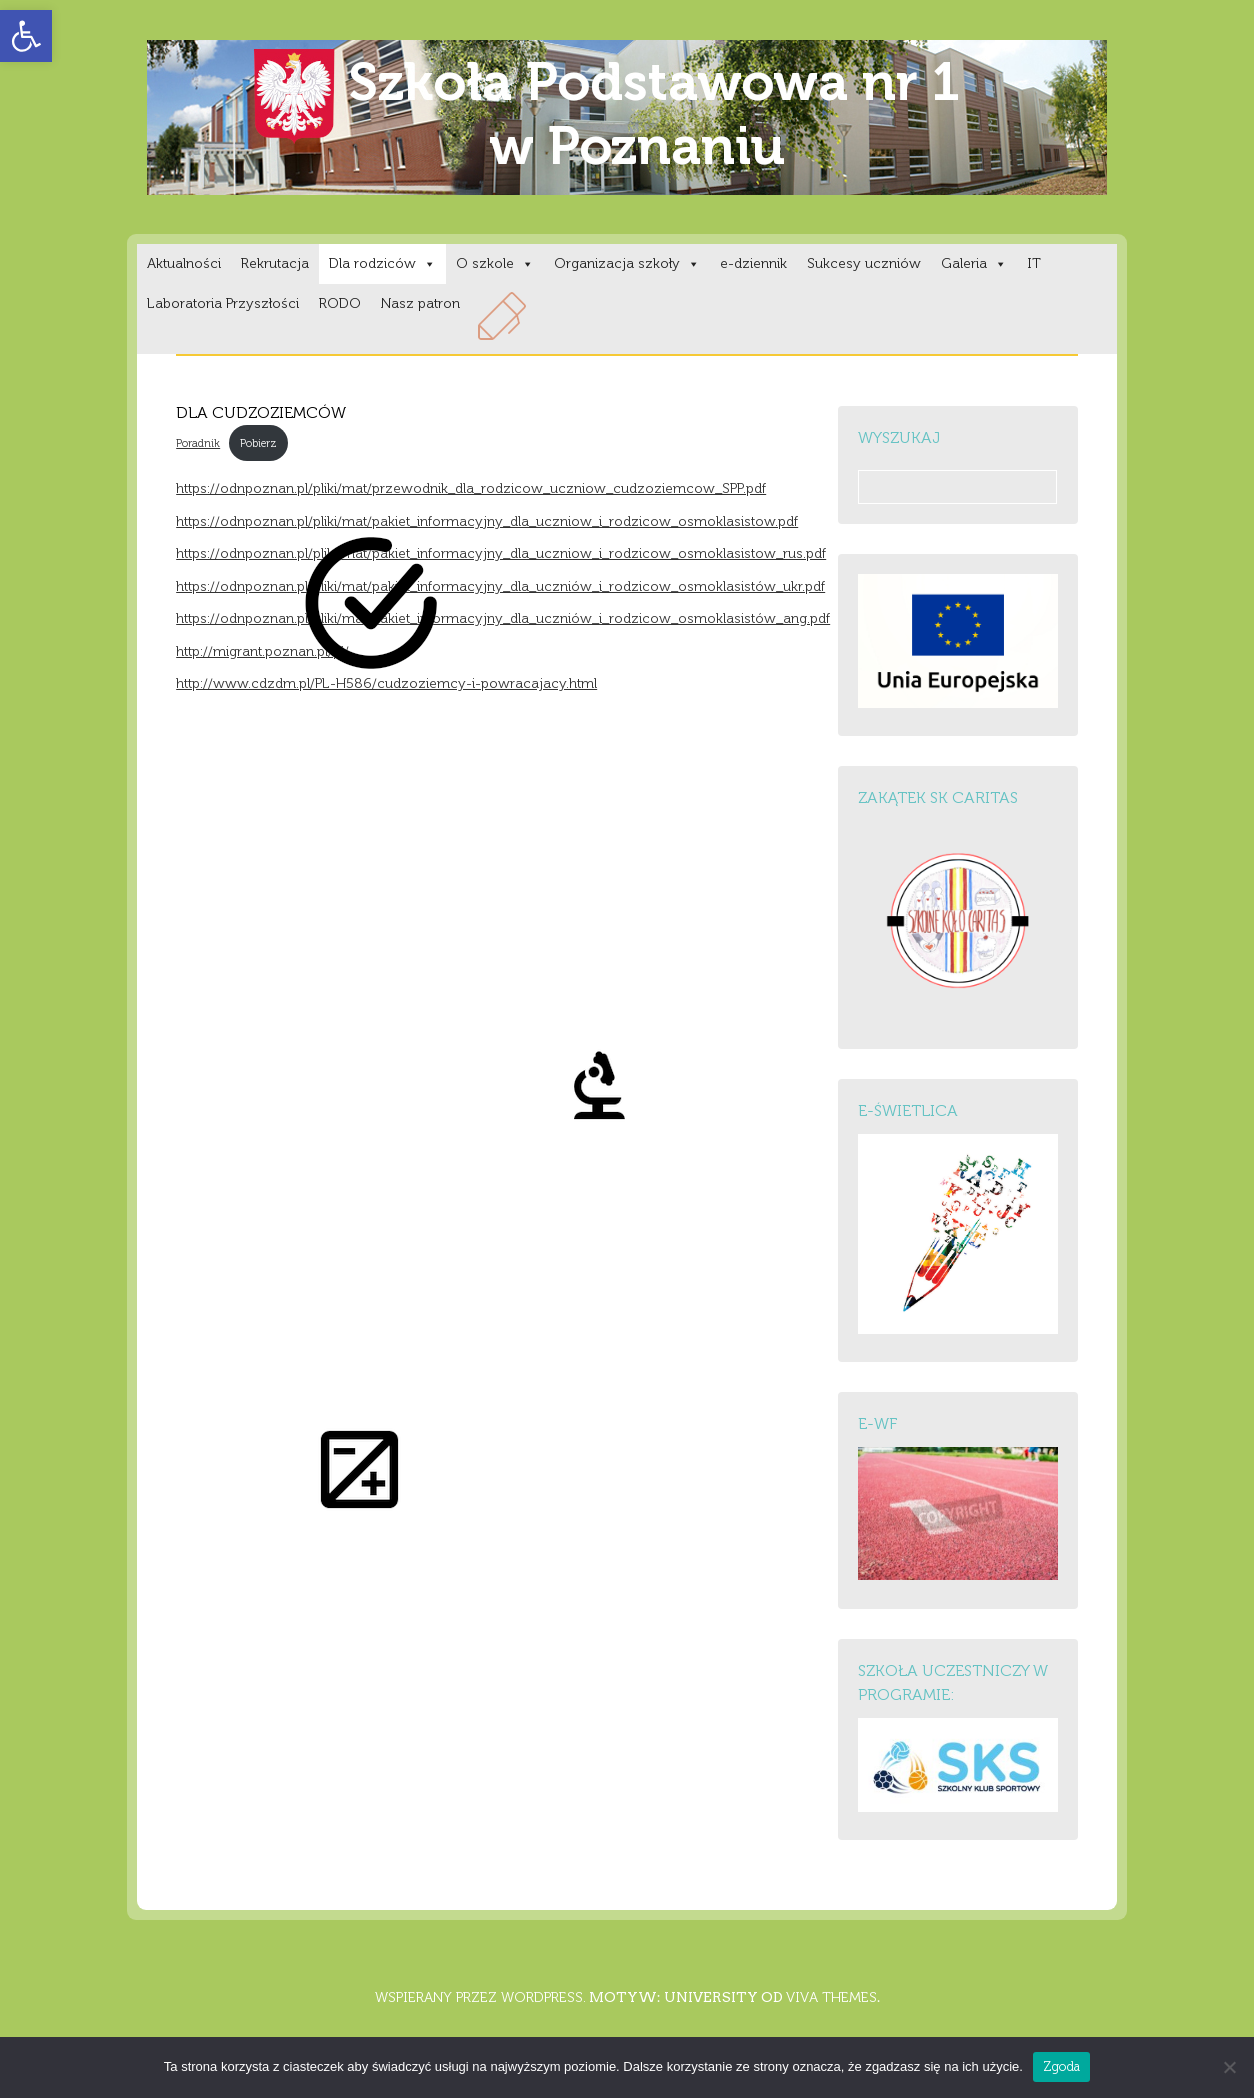 The image size is (1254, 2098). Describe the element at coordinates (501, 317) in the screenshot. I see `edit or modify content` at that location.